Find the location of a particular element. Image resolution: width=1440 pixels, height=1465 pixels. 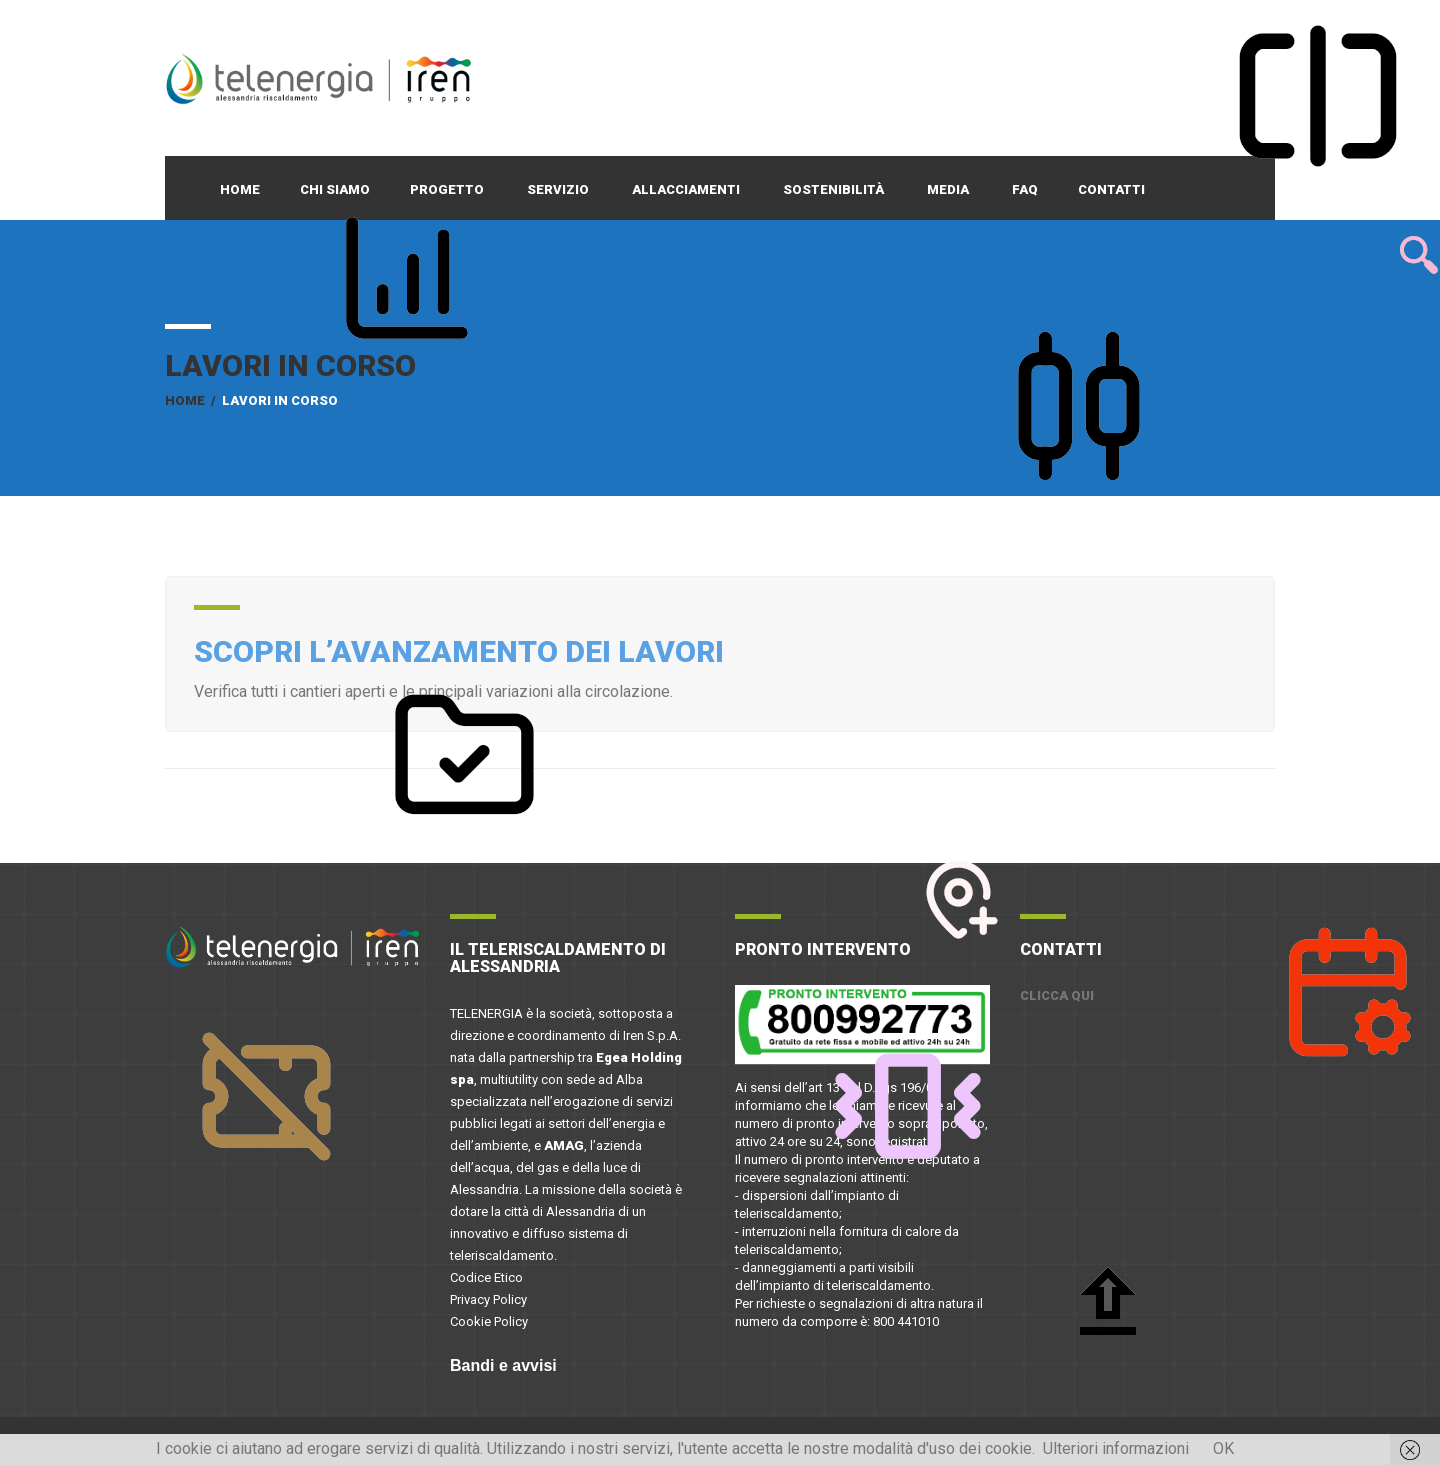

upload a file from your device is located at coordinates (1108, 1303).